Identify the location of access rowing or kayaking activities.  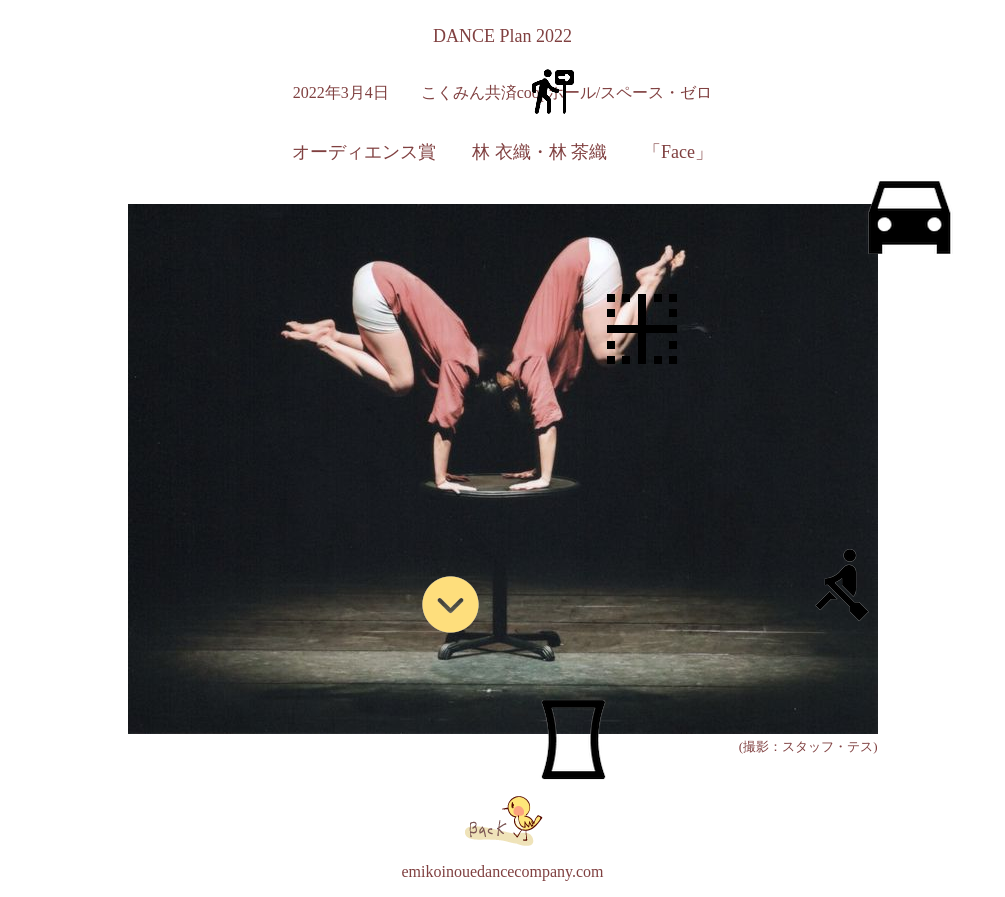
(840, 583).